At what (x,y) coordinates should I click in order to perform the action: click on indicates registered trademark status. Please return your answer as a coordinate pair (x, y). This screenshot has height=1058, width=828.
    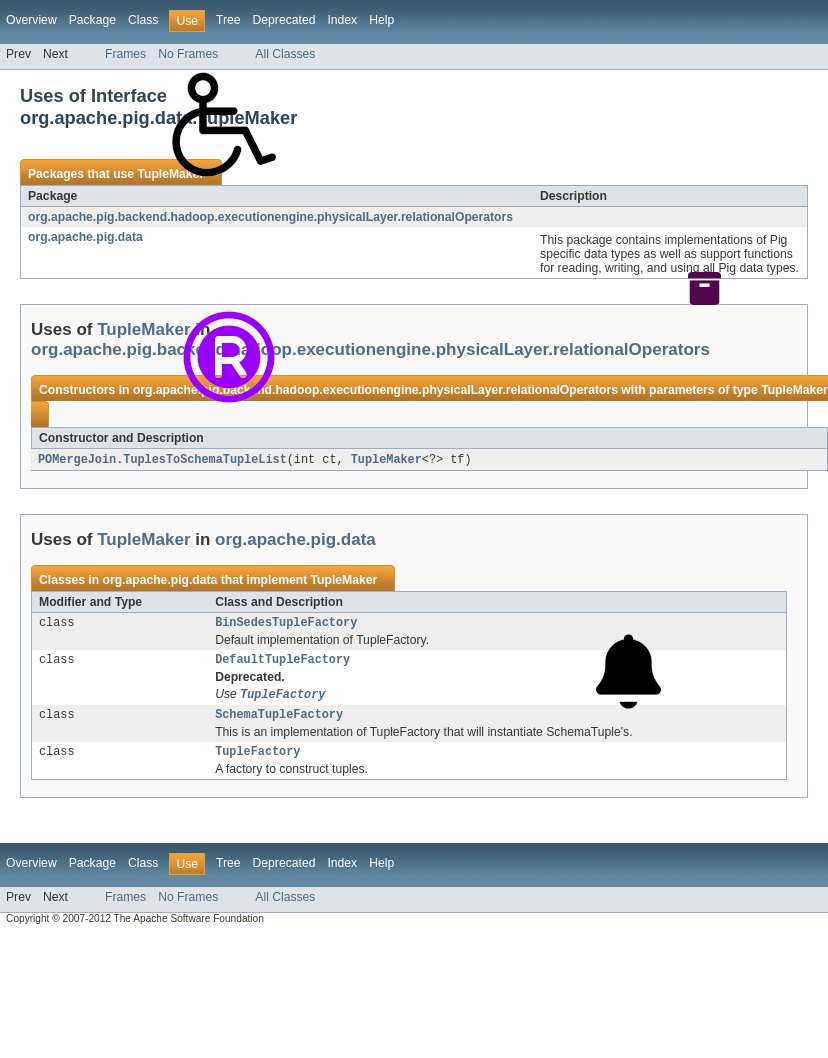
    Looking at the image, I should click on (229, 357).